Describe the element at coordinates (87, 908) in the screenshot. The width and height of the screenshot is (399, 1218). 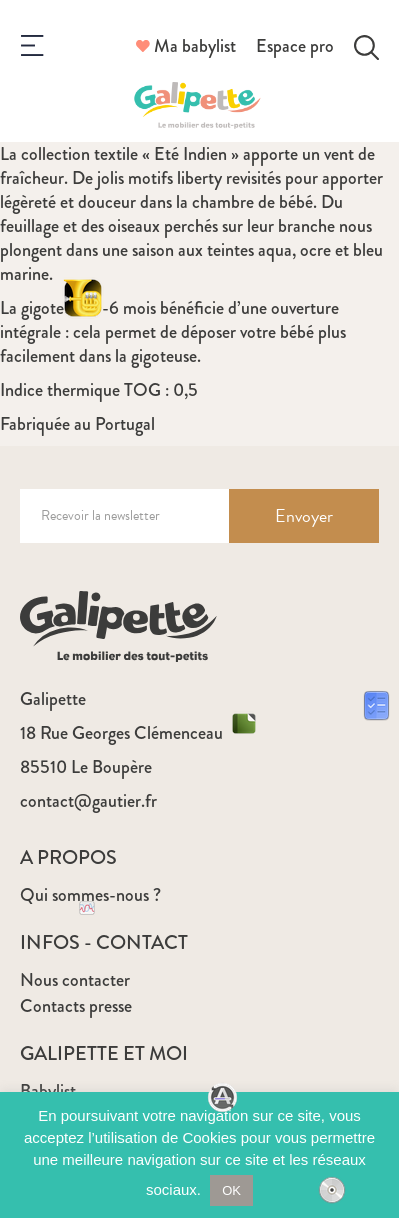
I see `open power statistics application` at that location.